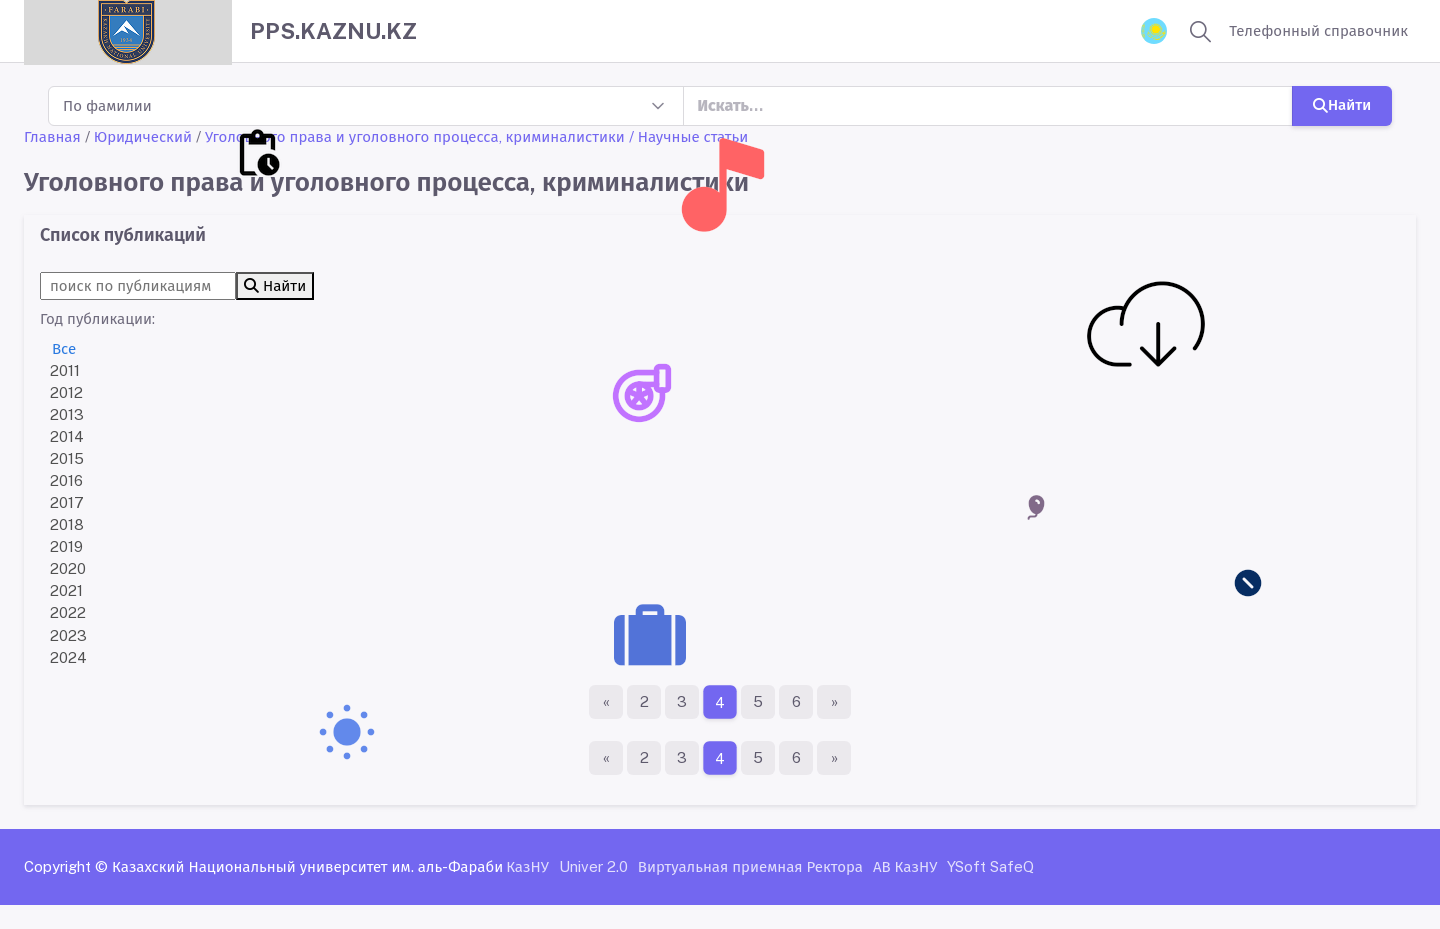  Describe the element at coordinates (257, 153) in the screenshot. I see `view tasks awaiting completion` at that location.